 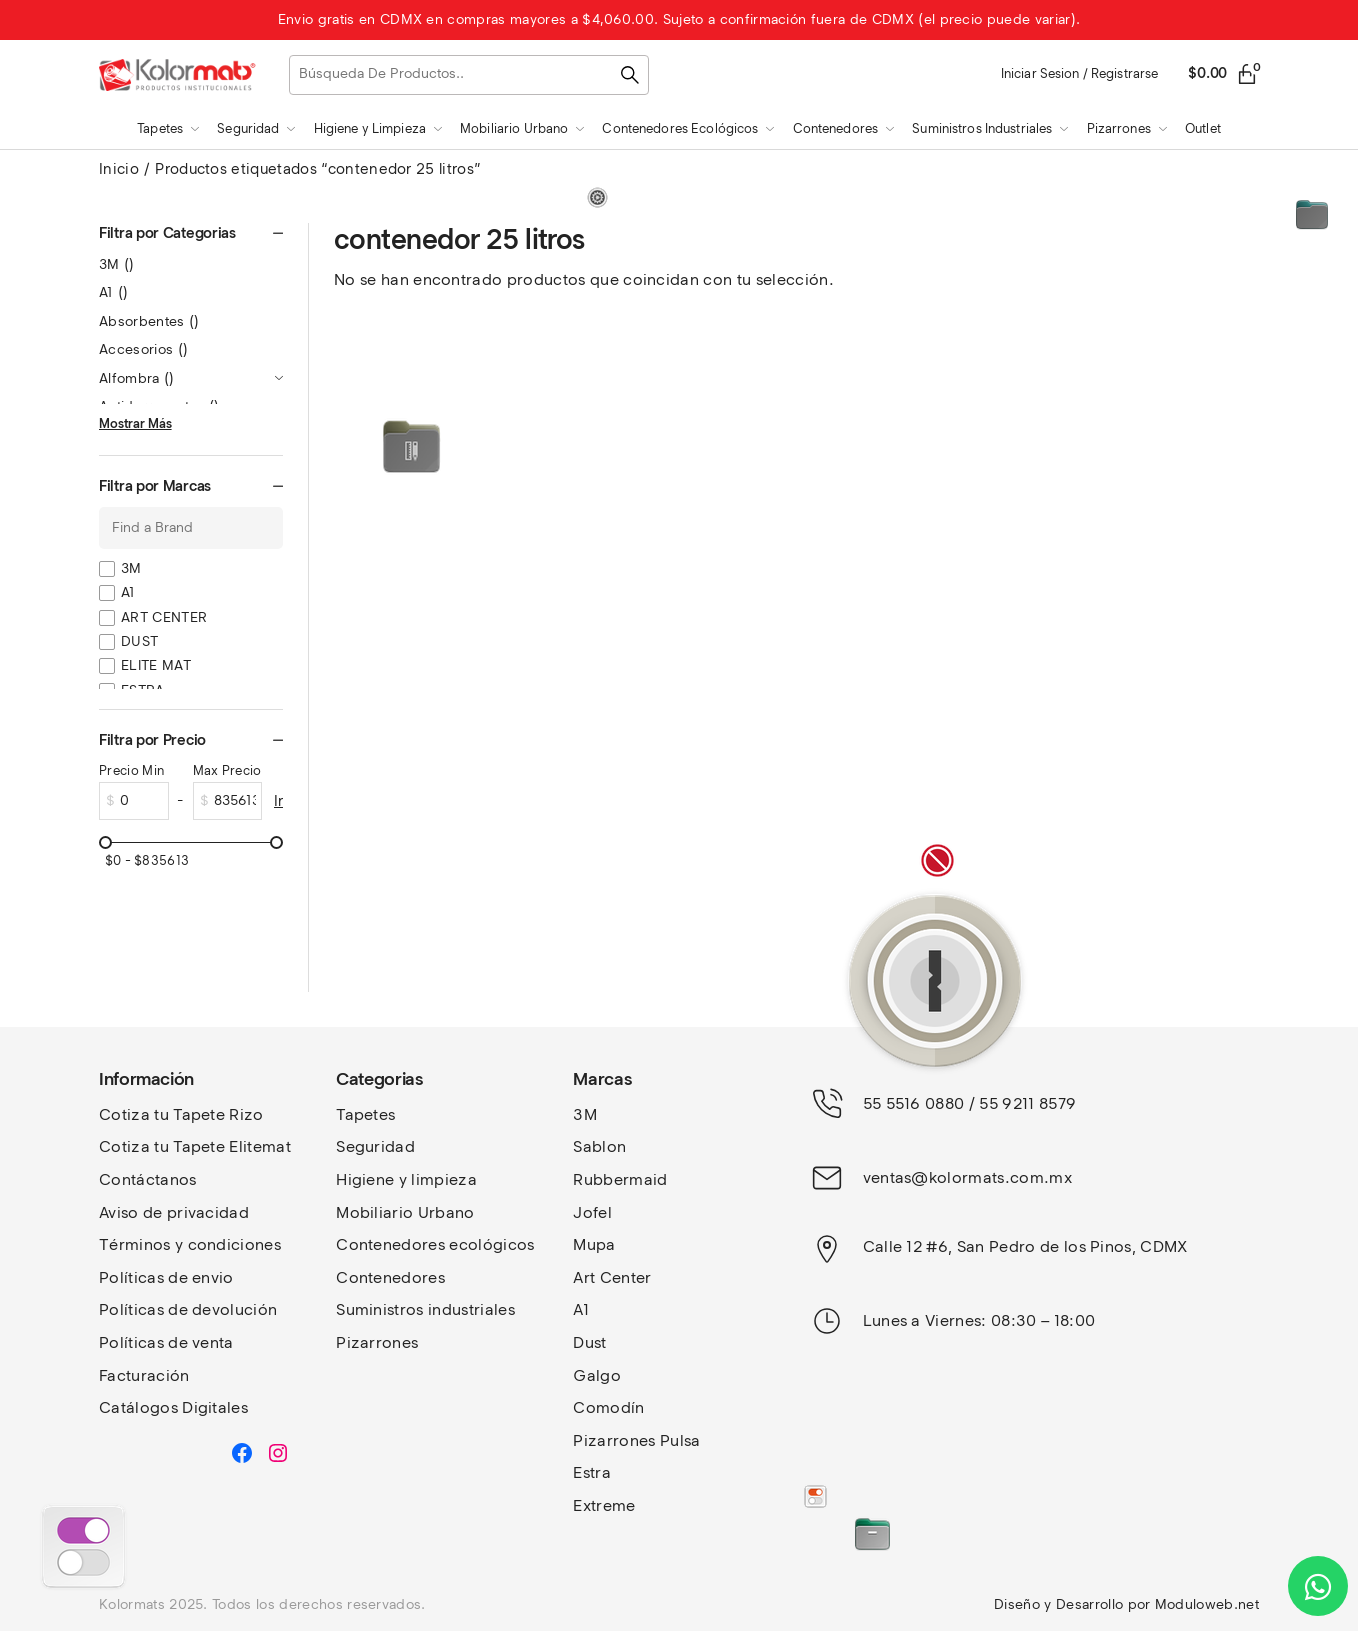 I want to click on open desktop preferences or settings, so click(x=83, y=1546).